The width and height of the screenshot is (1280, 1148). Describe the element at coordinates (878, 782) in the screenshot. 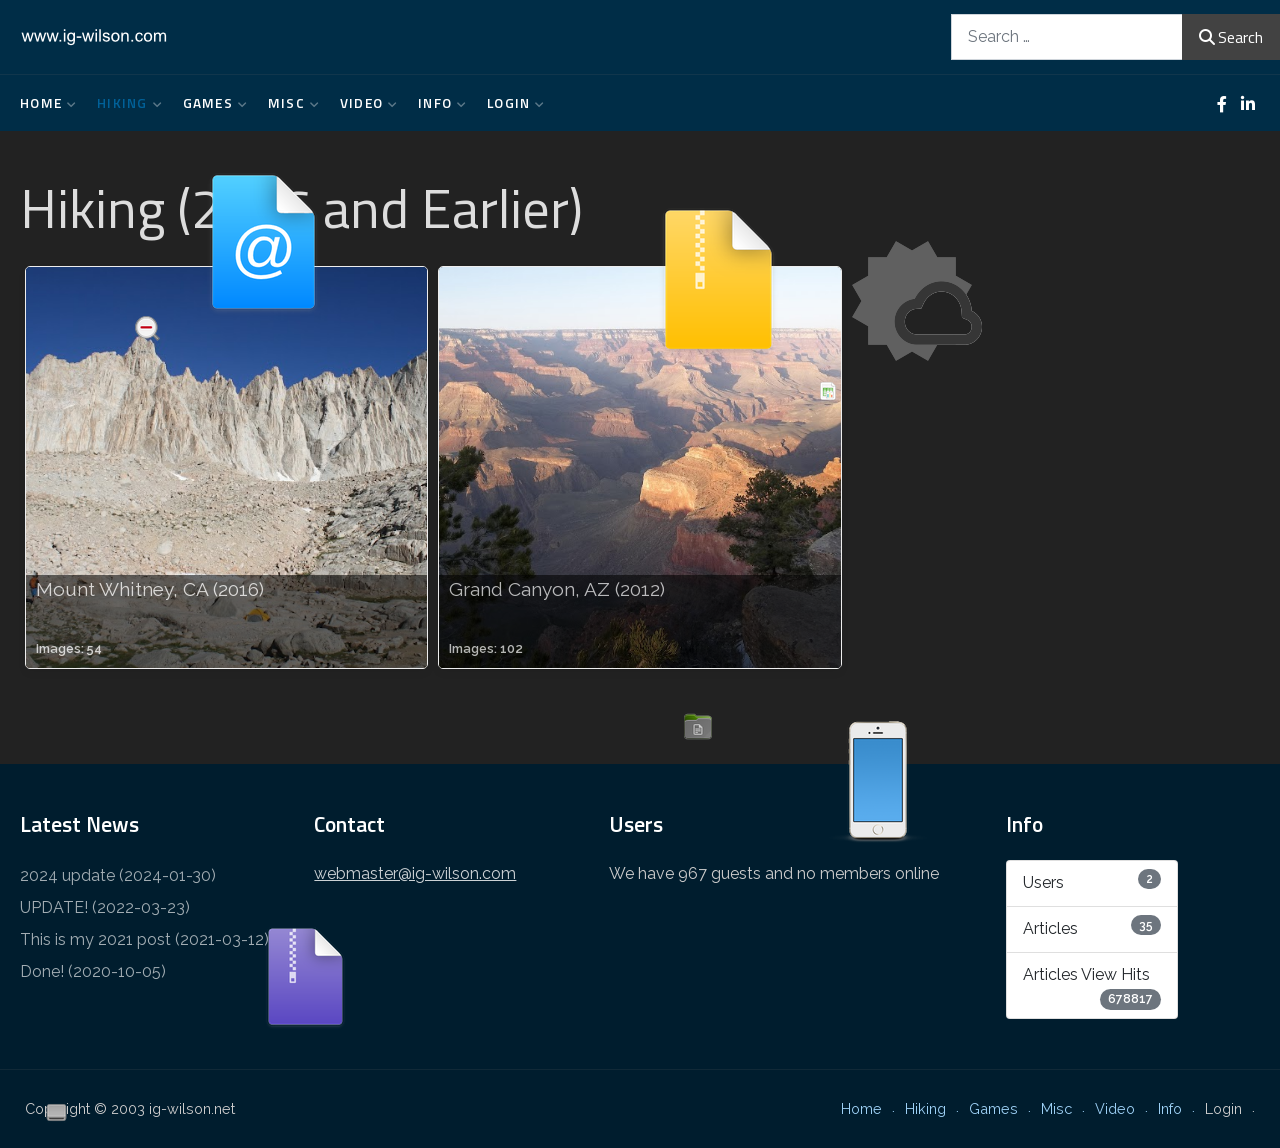

I see `indicates a connected iPhone device` at that location.